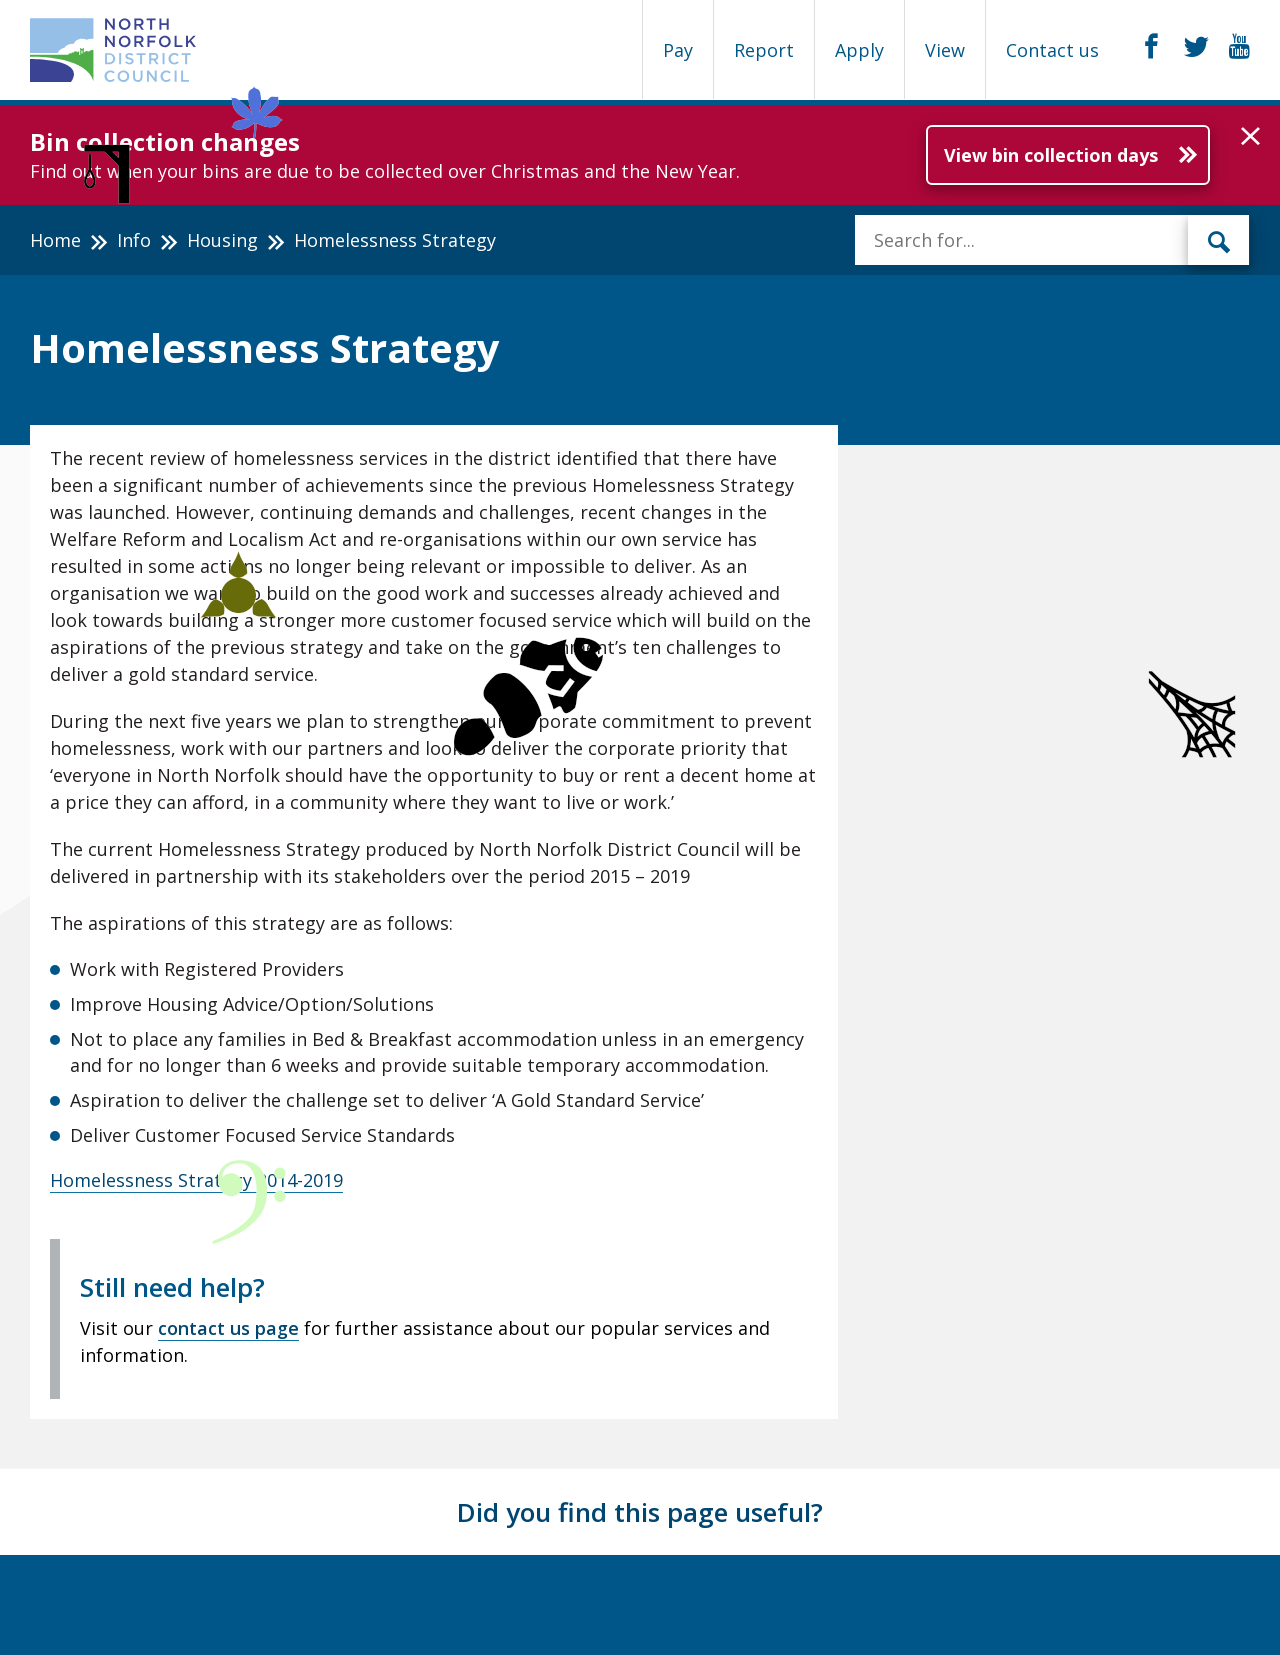 The height and width of the screenshot is (1655, 1280). What do you see at coordinates (238, 584) in the screenshot?
I see `indicates player has reached level three` at bounding box center [238, 584].